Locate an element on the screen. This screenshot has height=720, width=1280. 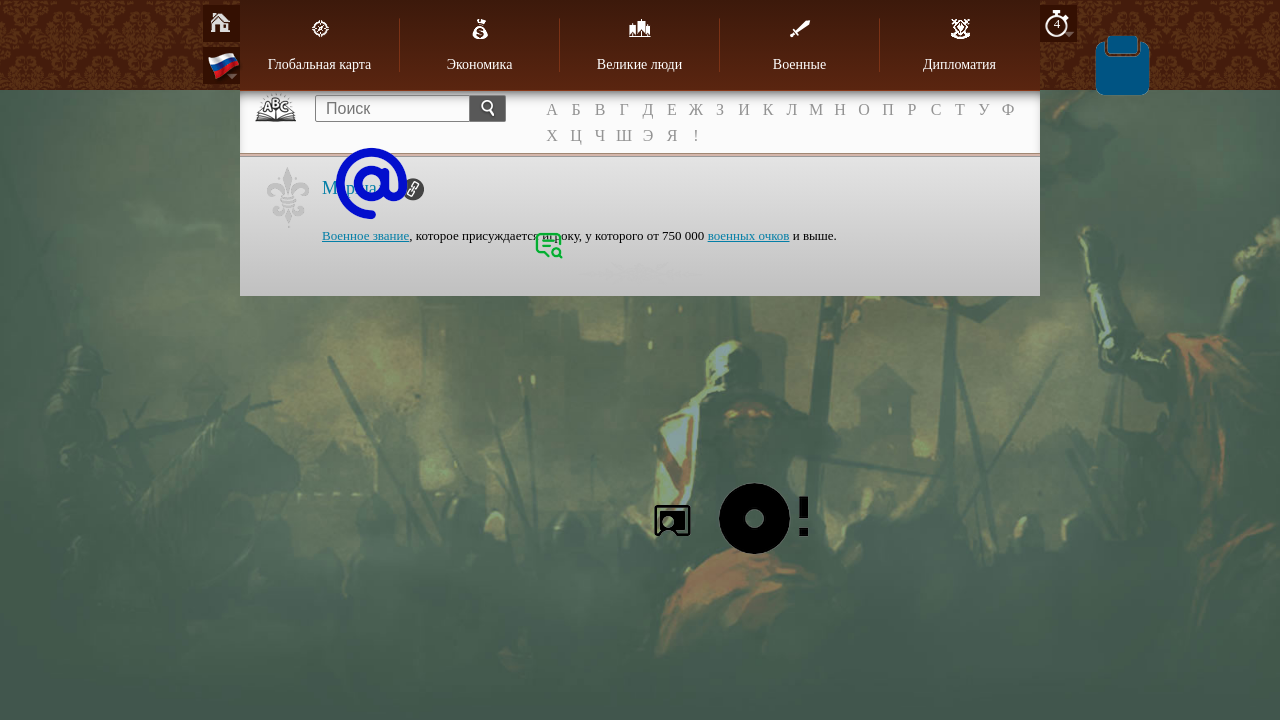
search through your messages is located at coordinates (548, 244).